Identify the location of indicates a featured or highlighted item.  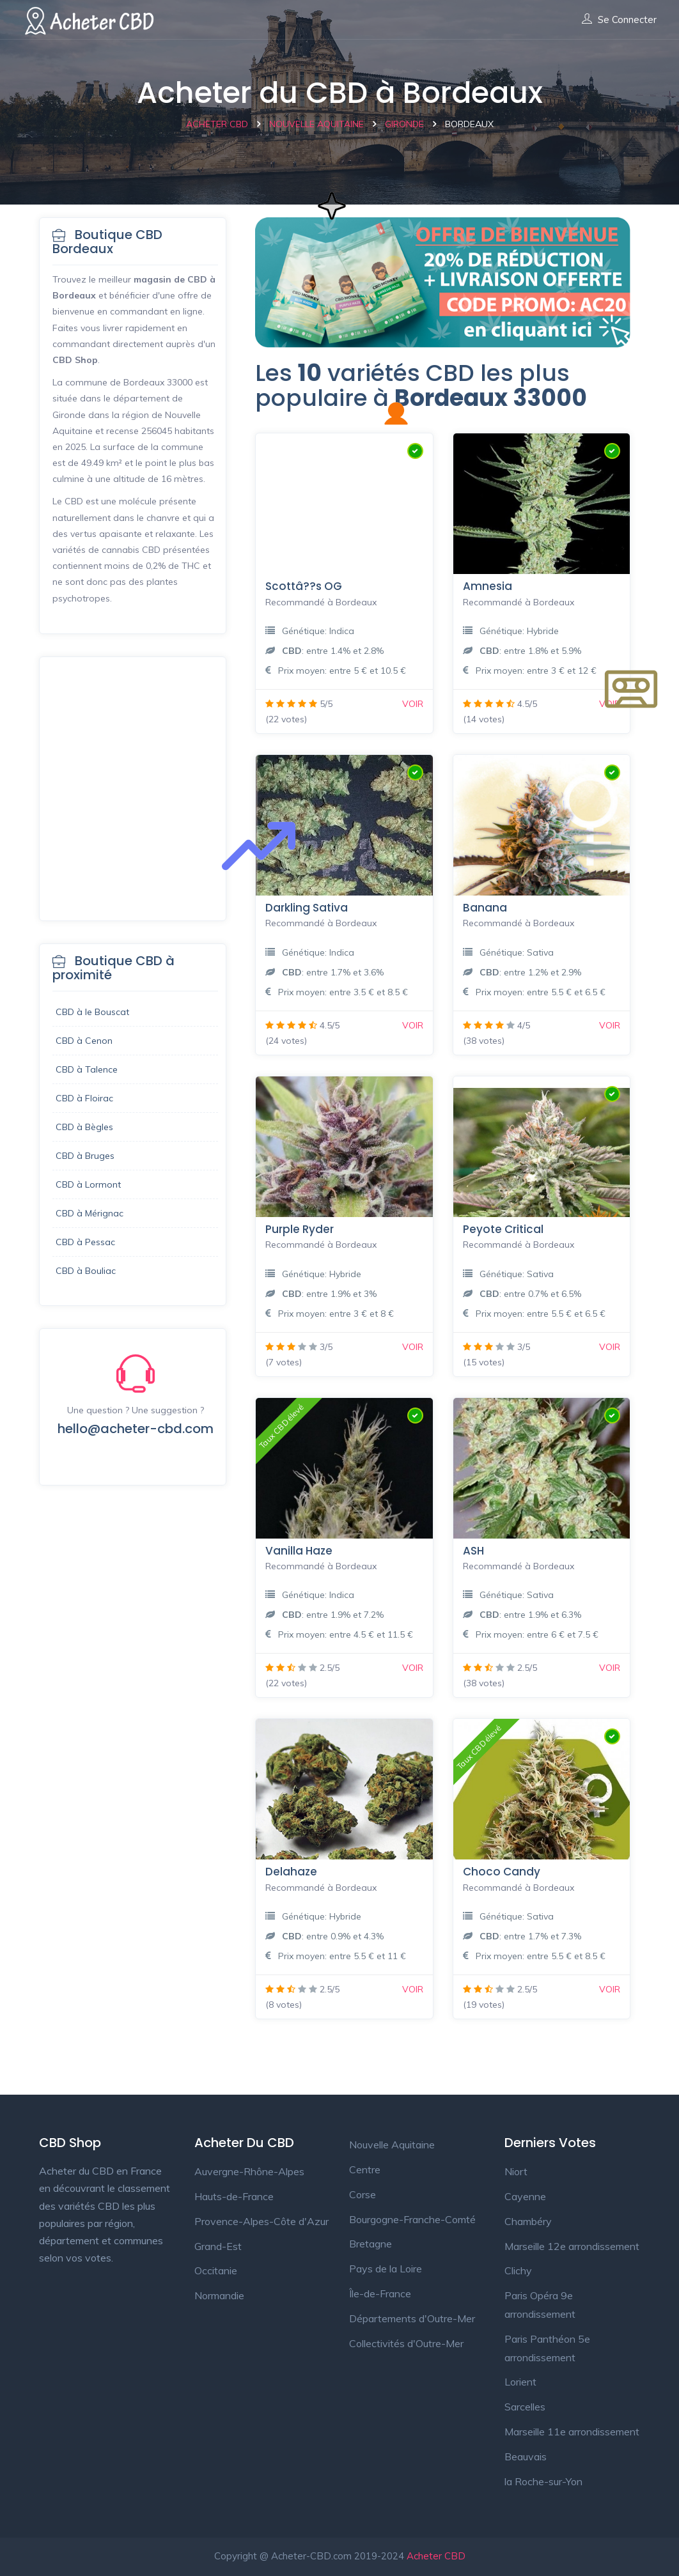
(332, 206).